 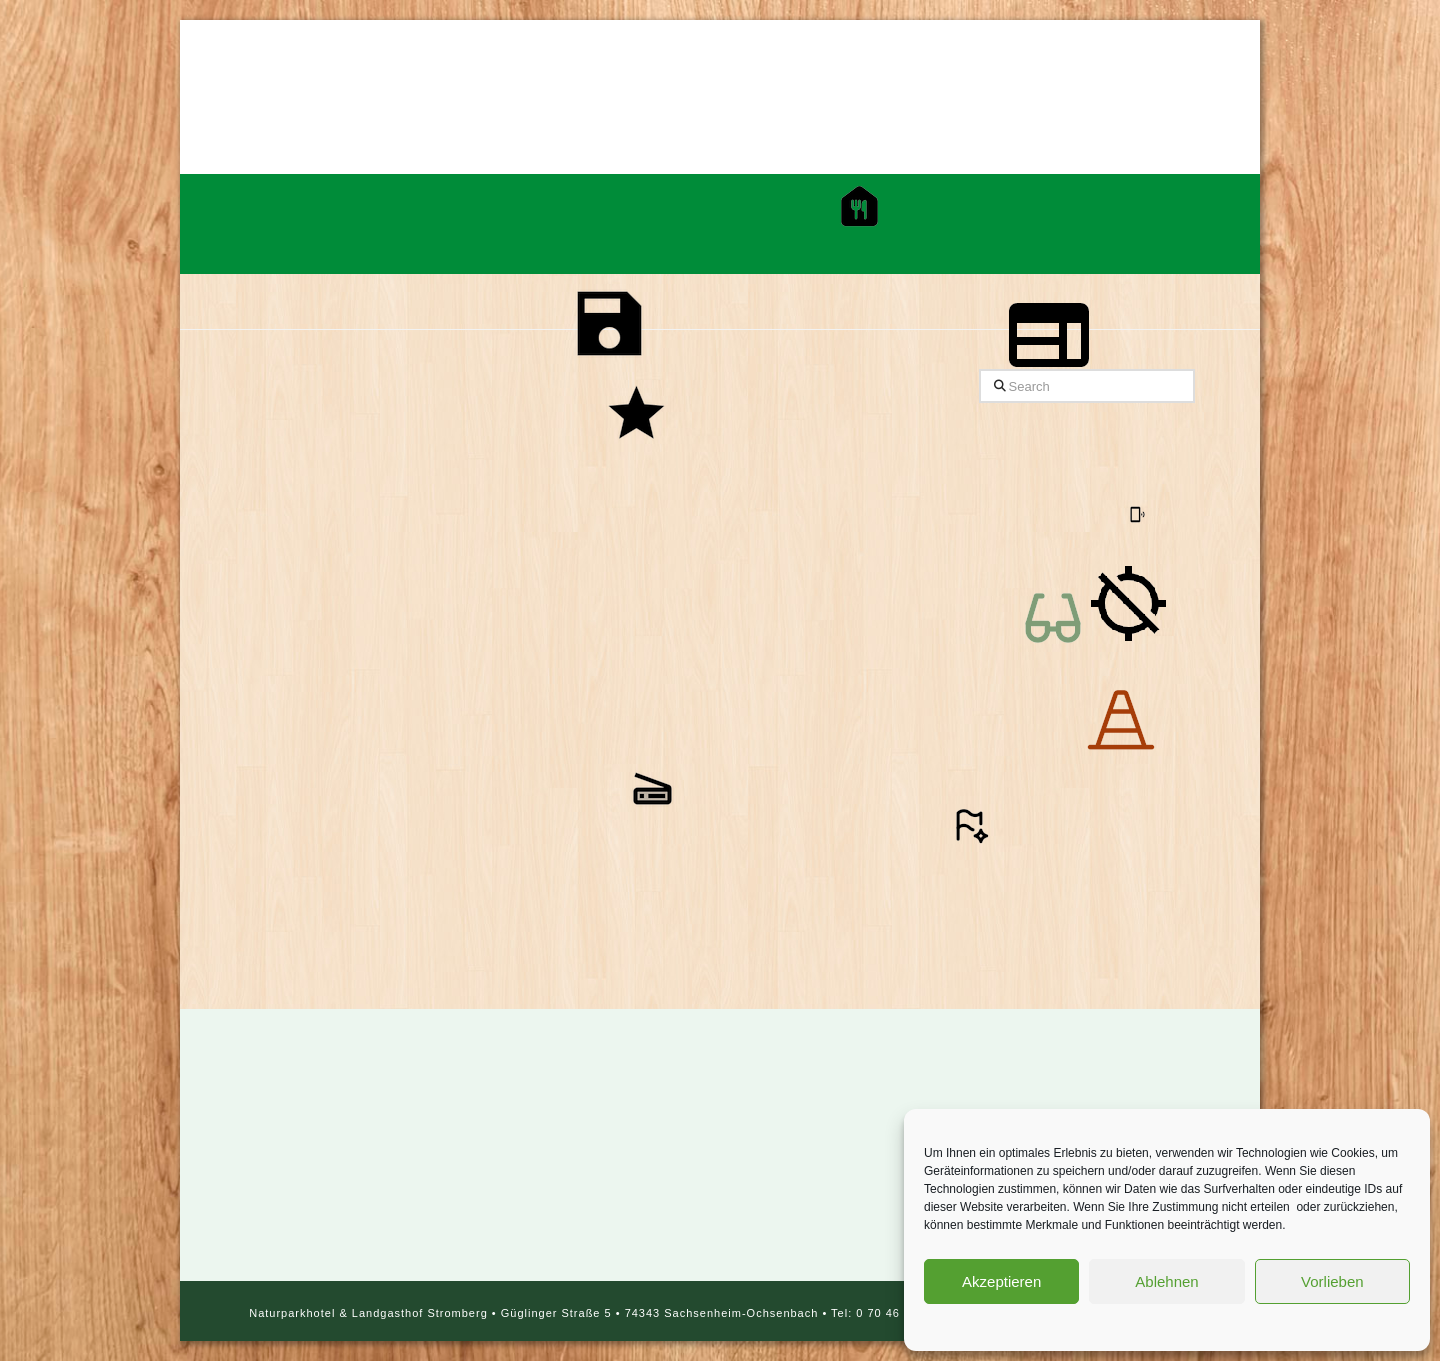 I want to click on access reading mode or reader view, so click(x=1053, y=618).